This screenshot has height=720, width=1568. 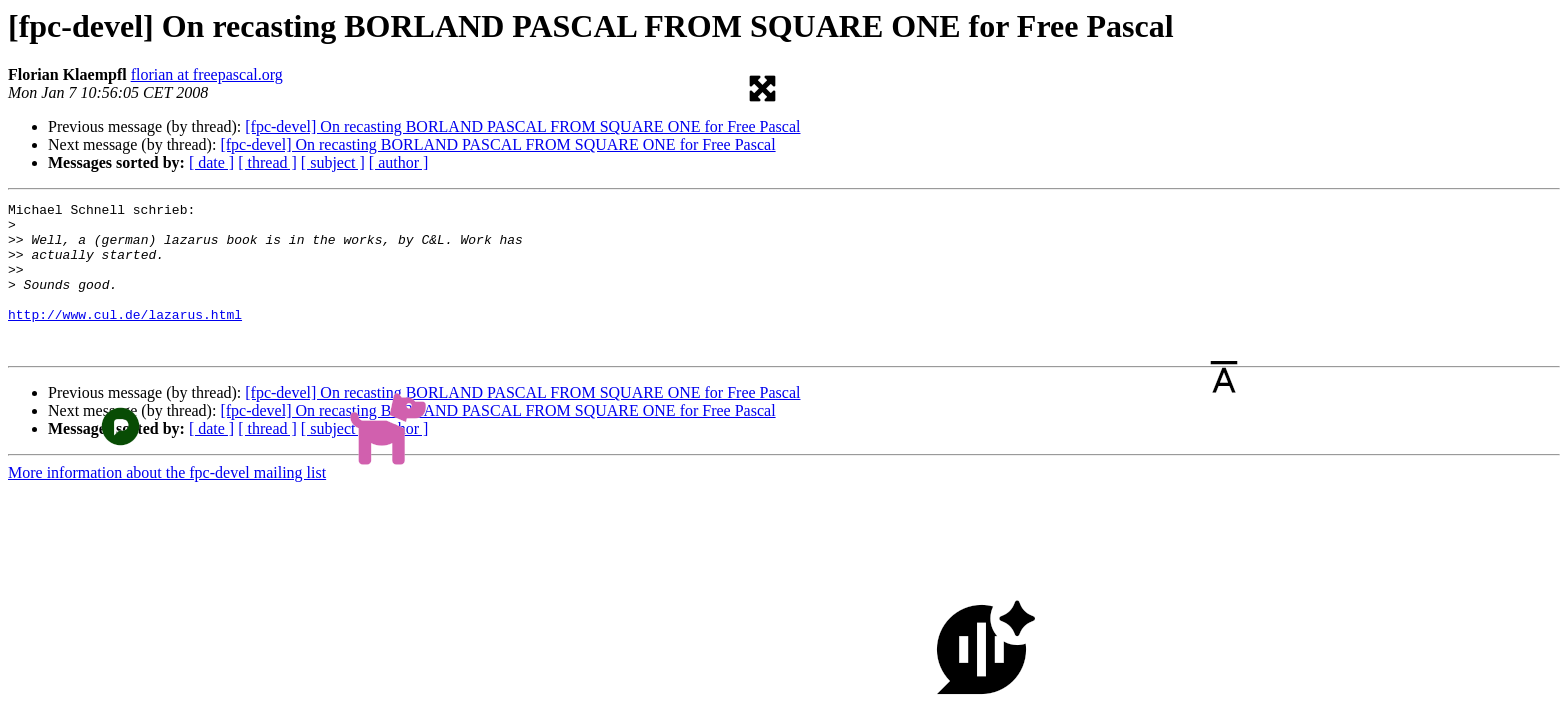 I want to click on view pet-related services or features, so click(x=388, y=431).